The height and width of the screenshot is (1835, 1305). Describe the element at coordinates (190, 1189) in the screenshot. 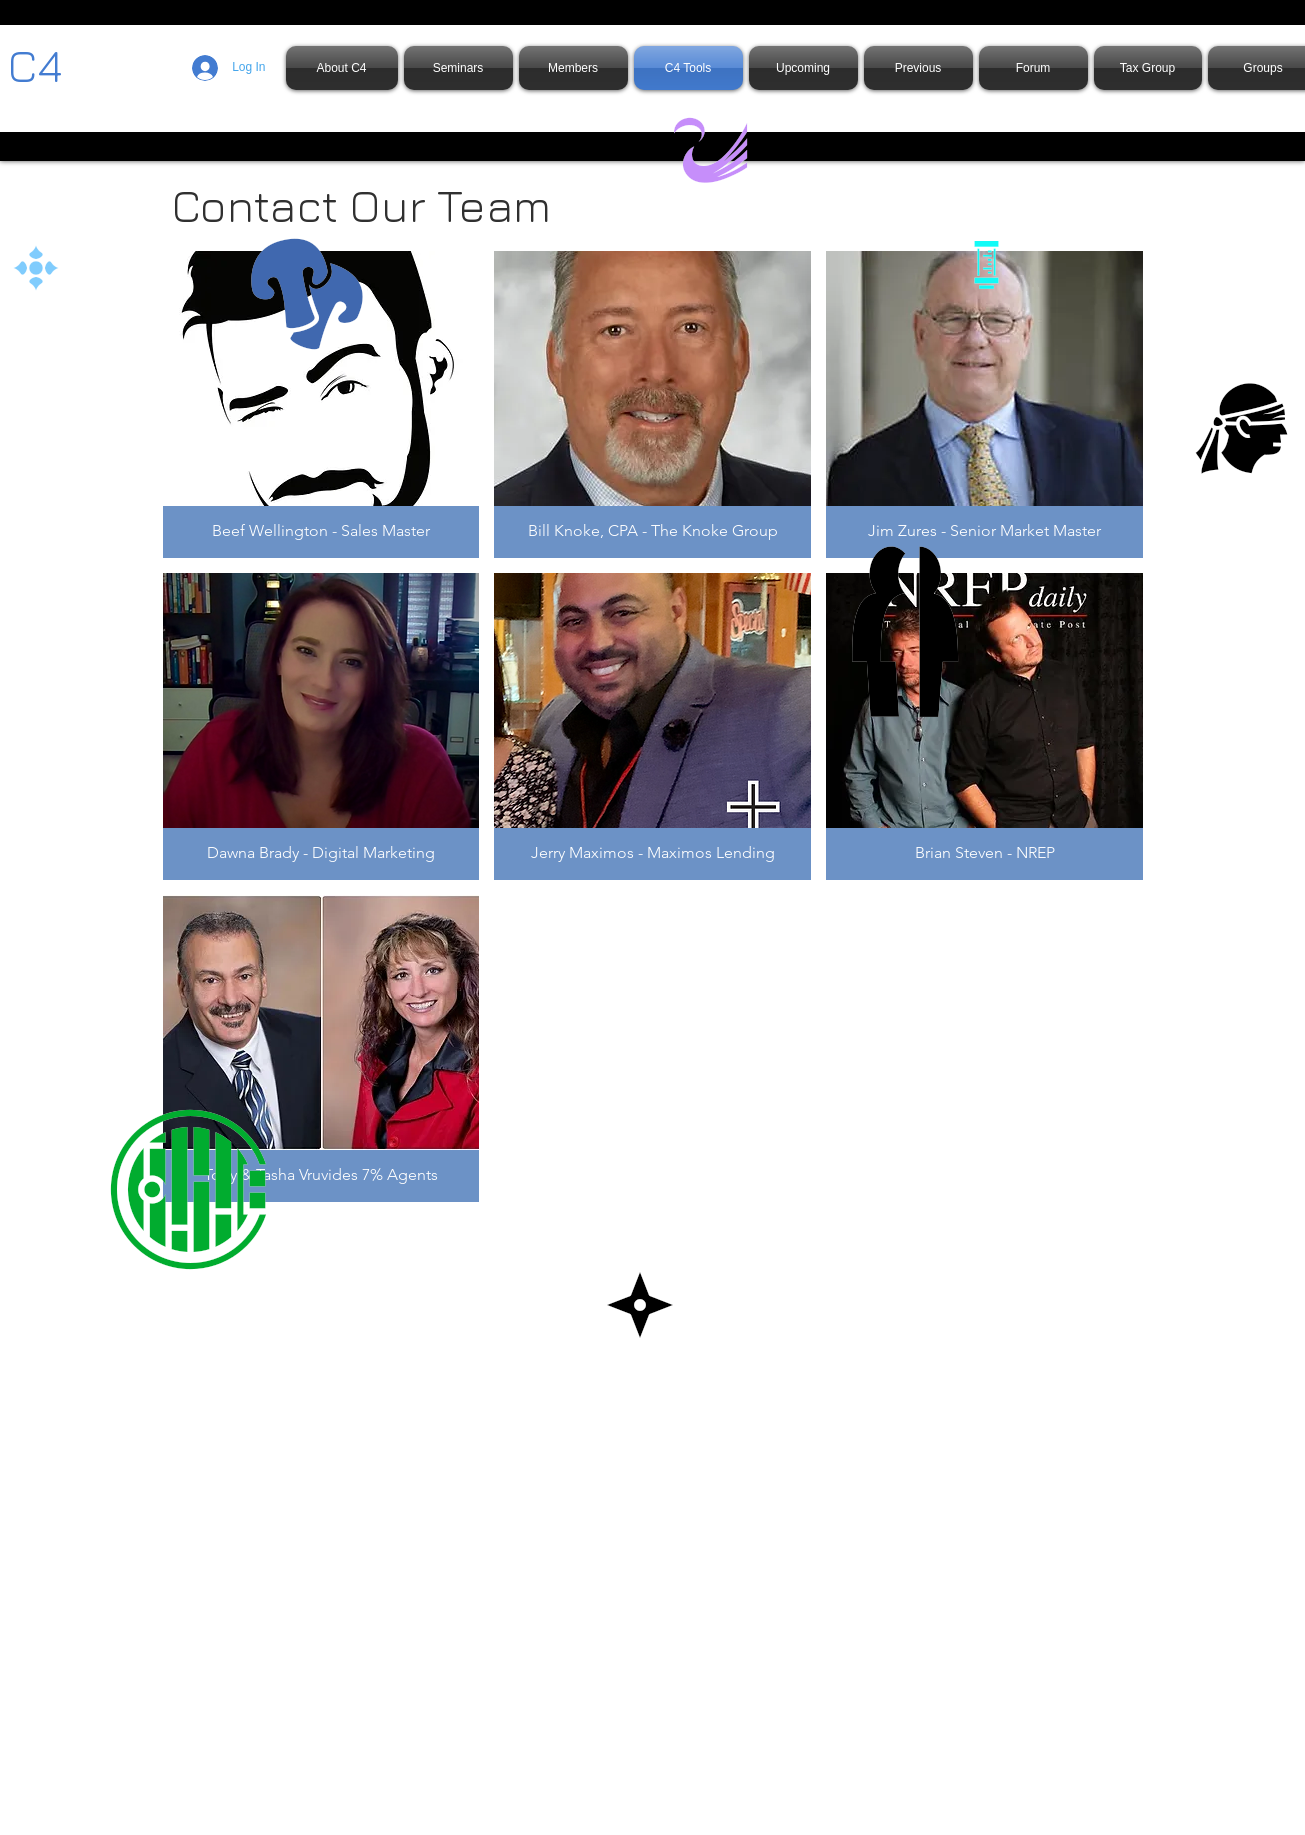

I see `access hobbit hole or fantasy dwelling location` at that location.